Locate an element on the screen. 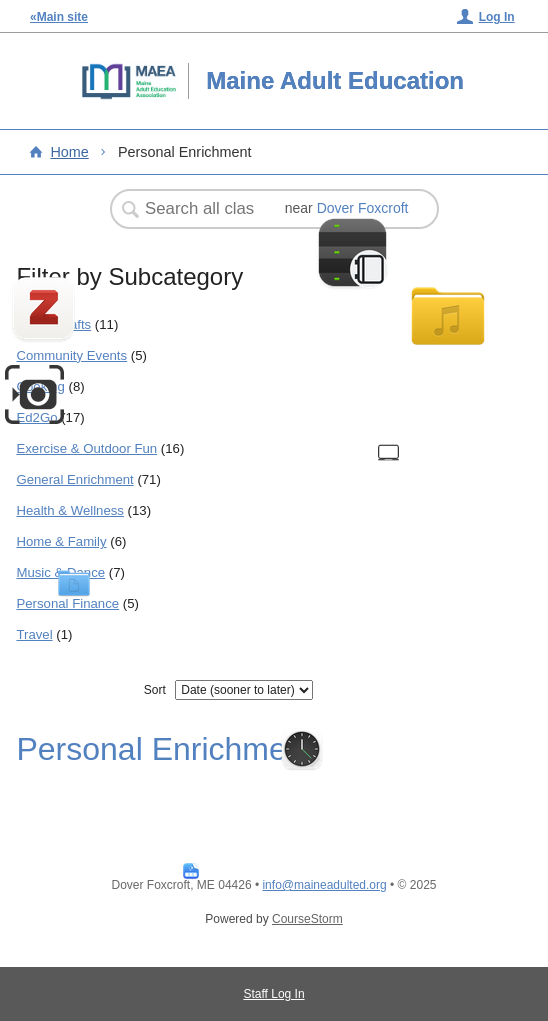 This screenshot has height=1021, width=548. configure ldap server connection settings is located at coordinates (352, 252).